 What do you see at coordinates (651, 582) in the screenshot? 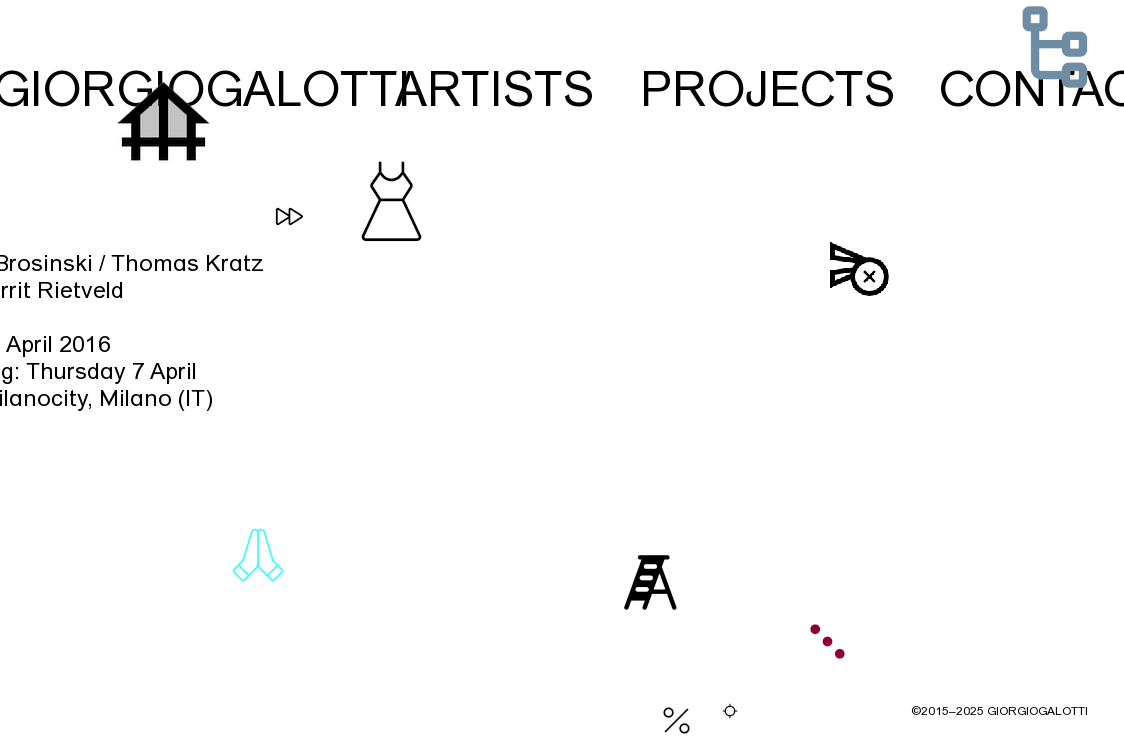
I see `access tools or equipment section` at bounding box center [651, 582].